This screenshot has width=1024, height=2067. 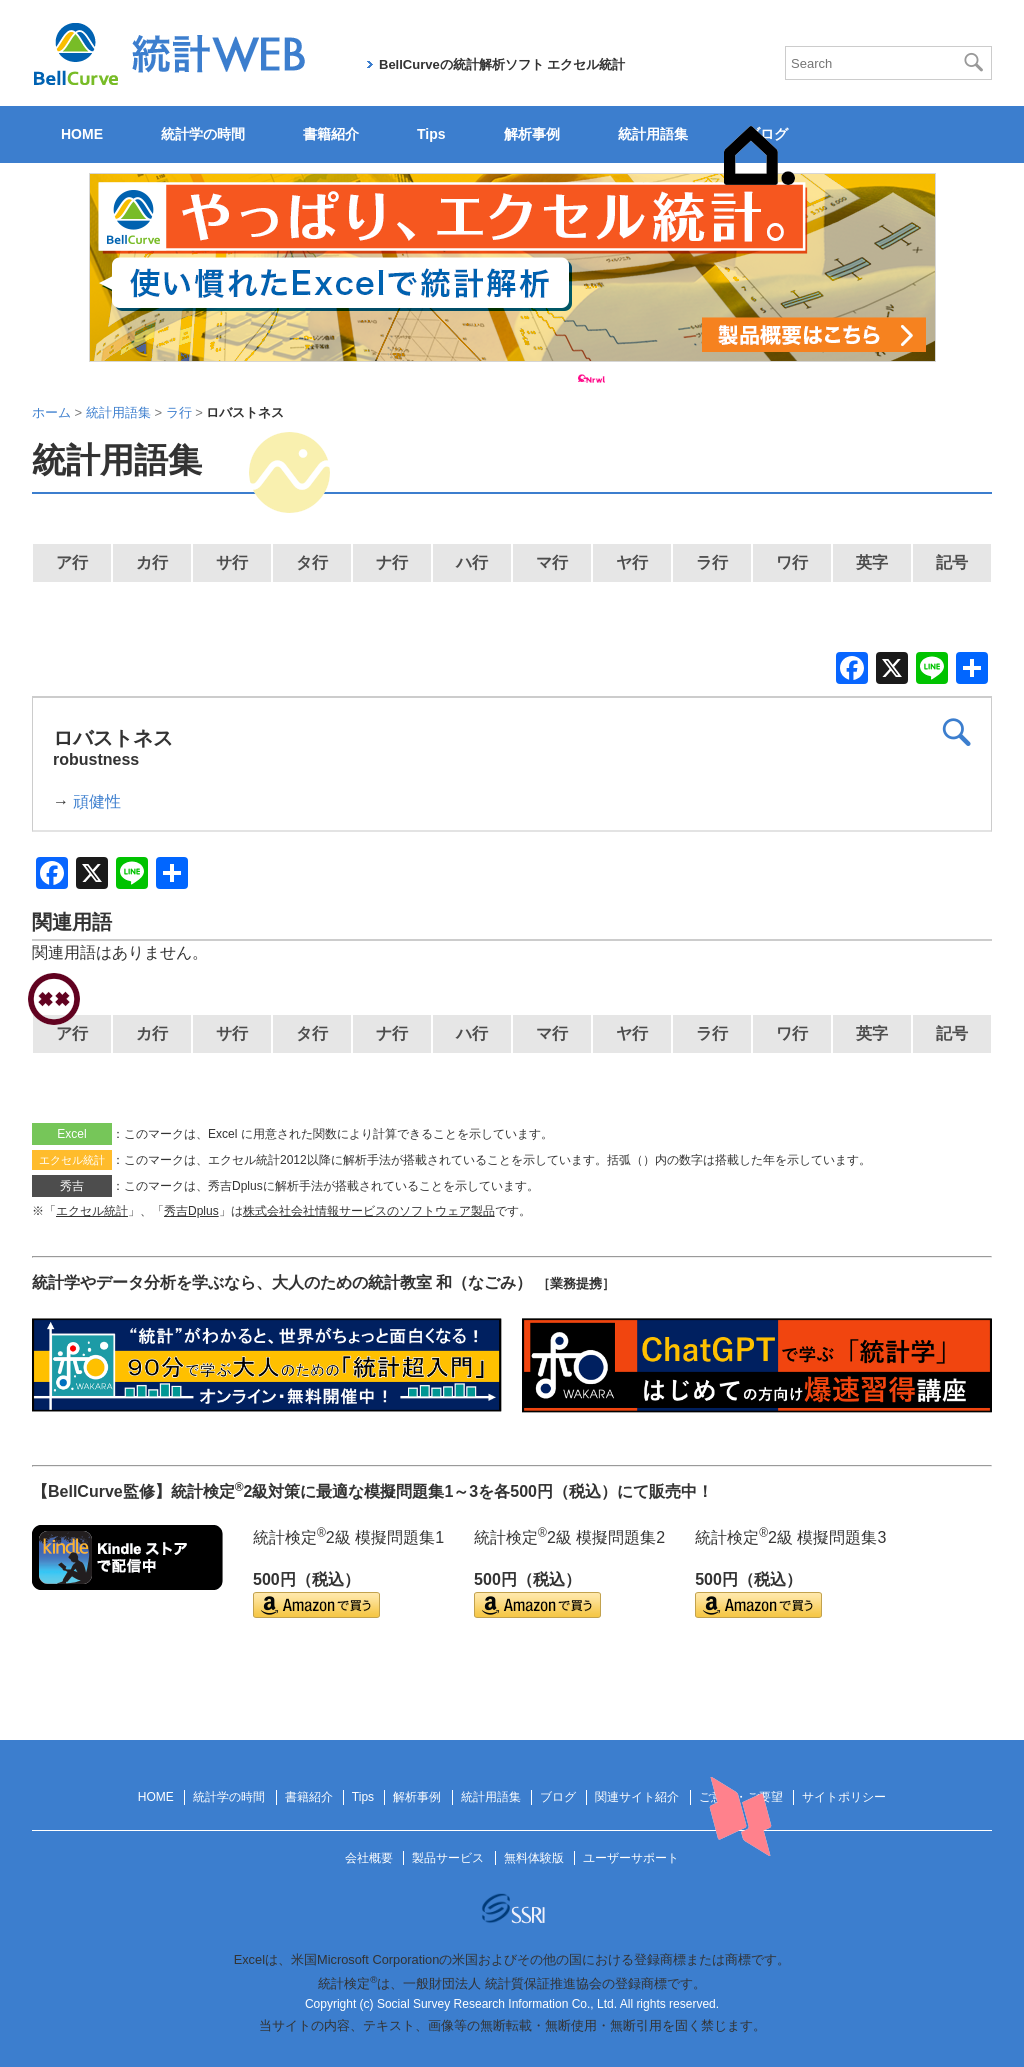 I want to click on facepunch studios logo, so click(x=54, y=999).